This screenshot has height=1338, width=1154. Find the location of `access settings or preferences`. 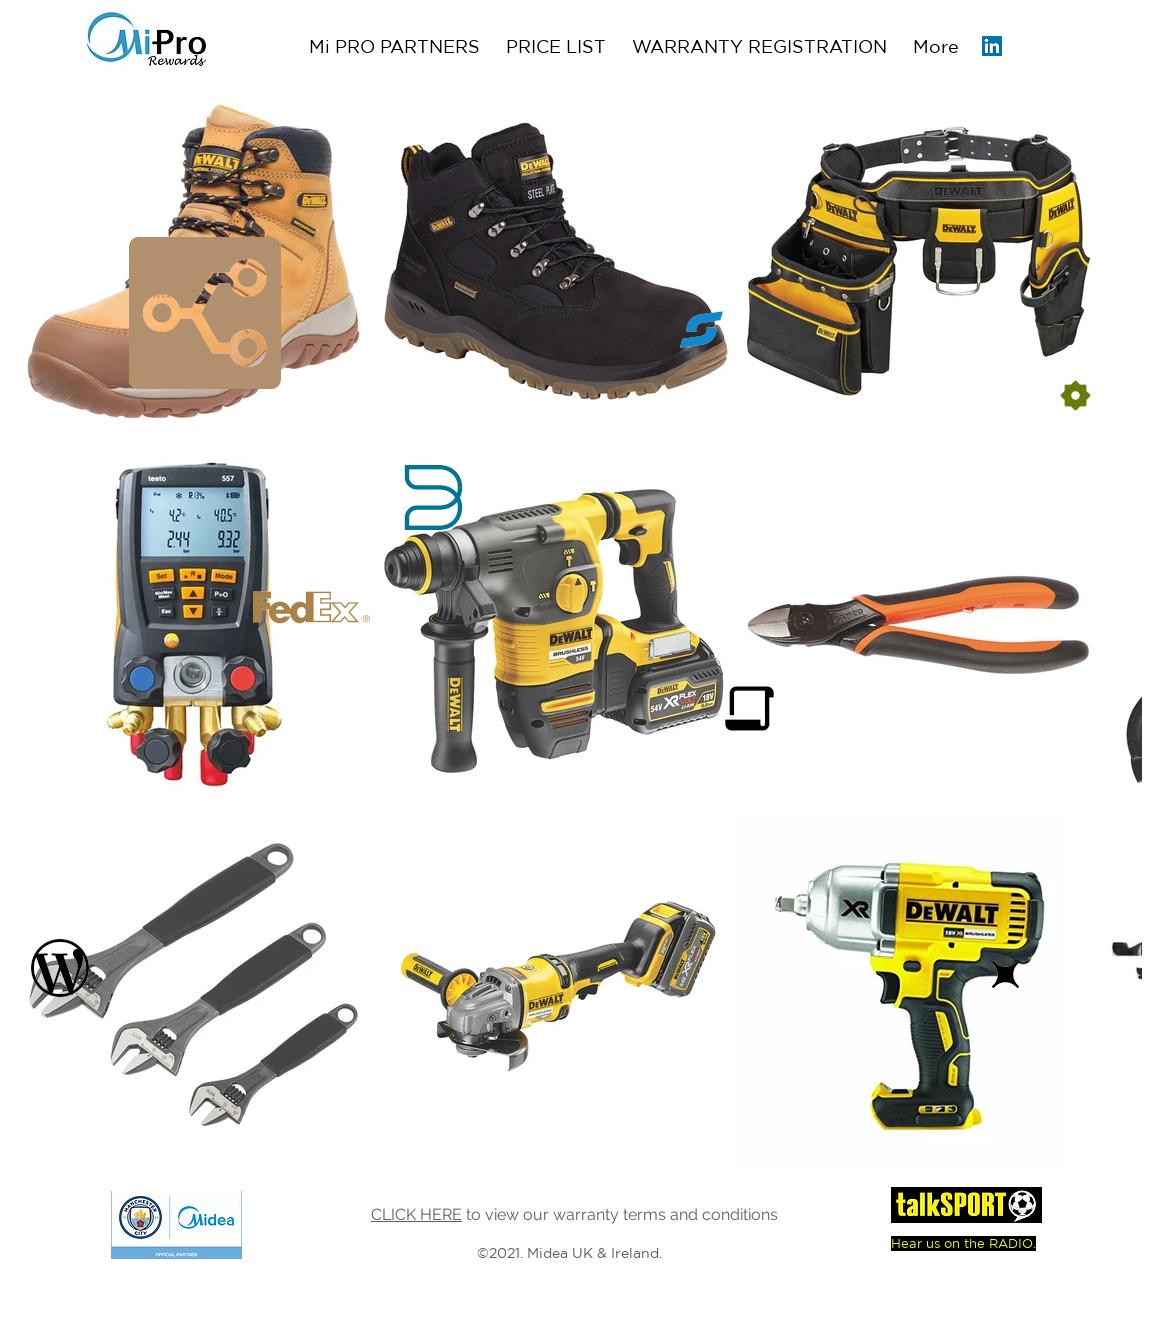

access settings or preferences is located at coordinates (1075, 395).